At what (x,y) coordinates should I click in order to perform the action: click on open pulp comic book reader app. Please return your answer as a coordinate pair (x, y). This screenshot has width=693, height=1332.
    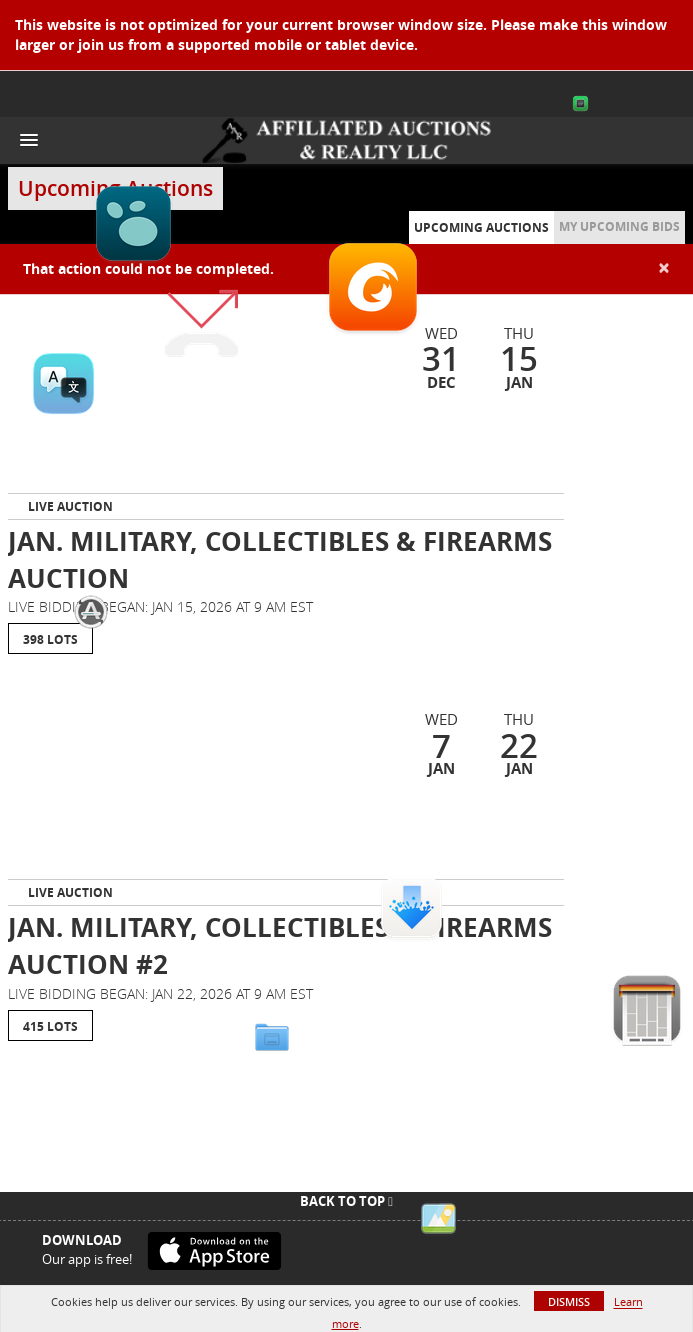
    Looking at the image, I should click on (647, 1009).